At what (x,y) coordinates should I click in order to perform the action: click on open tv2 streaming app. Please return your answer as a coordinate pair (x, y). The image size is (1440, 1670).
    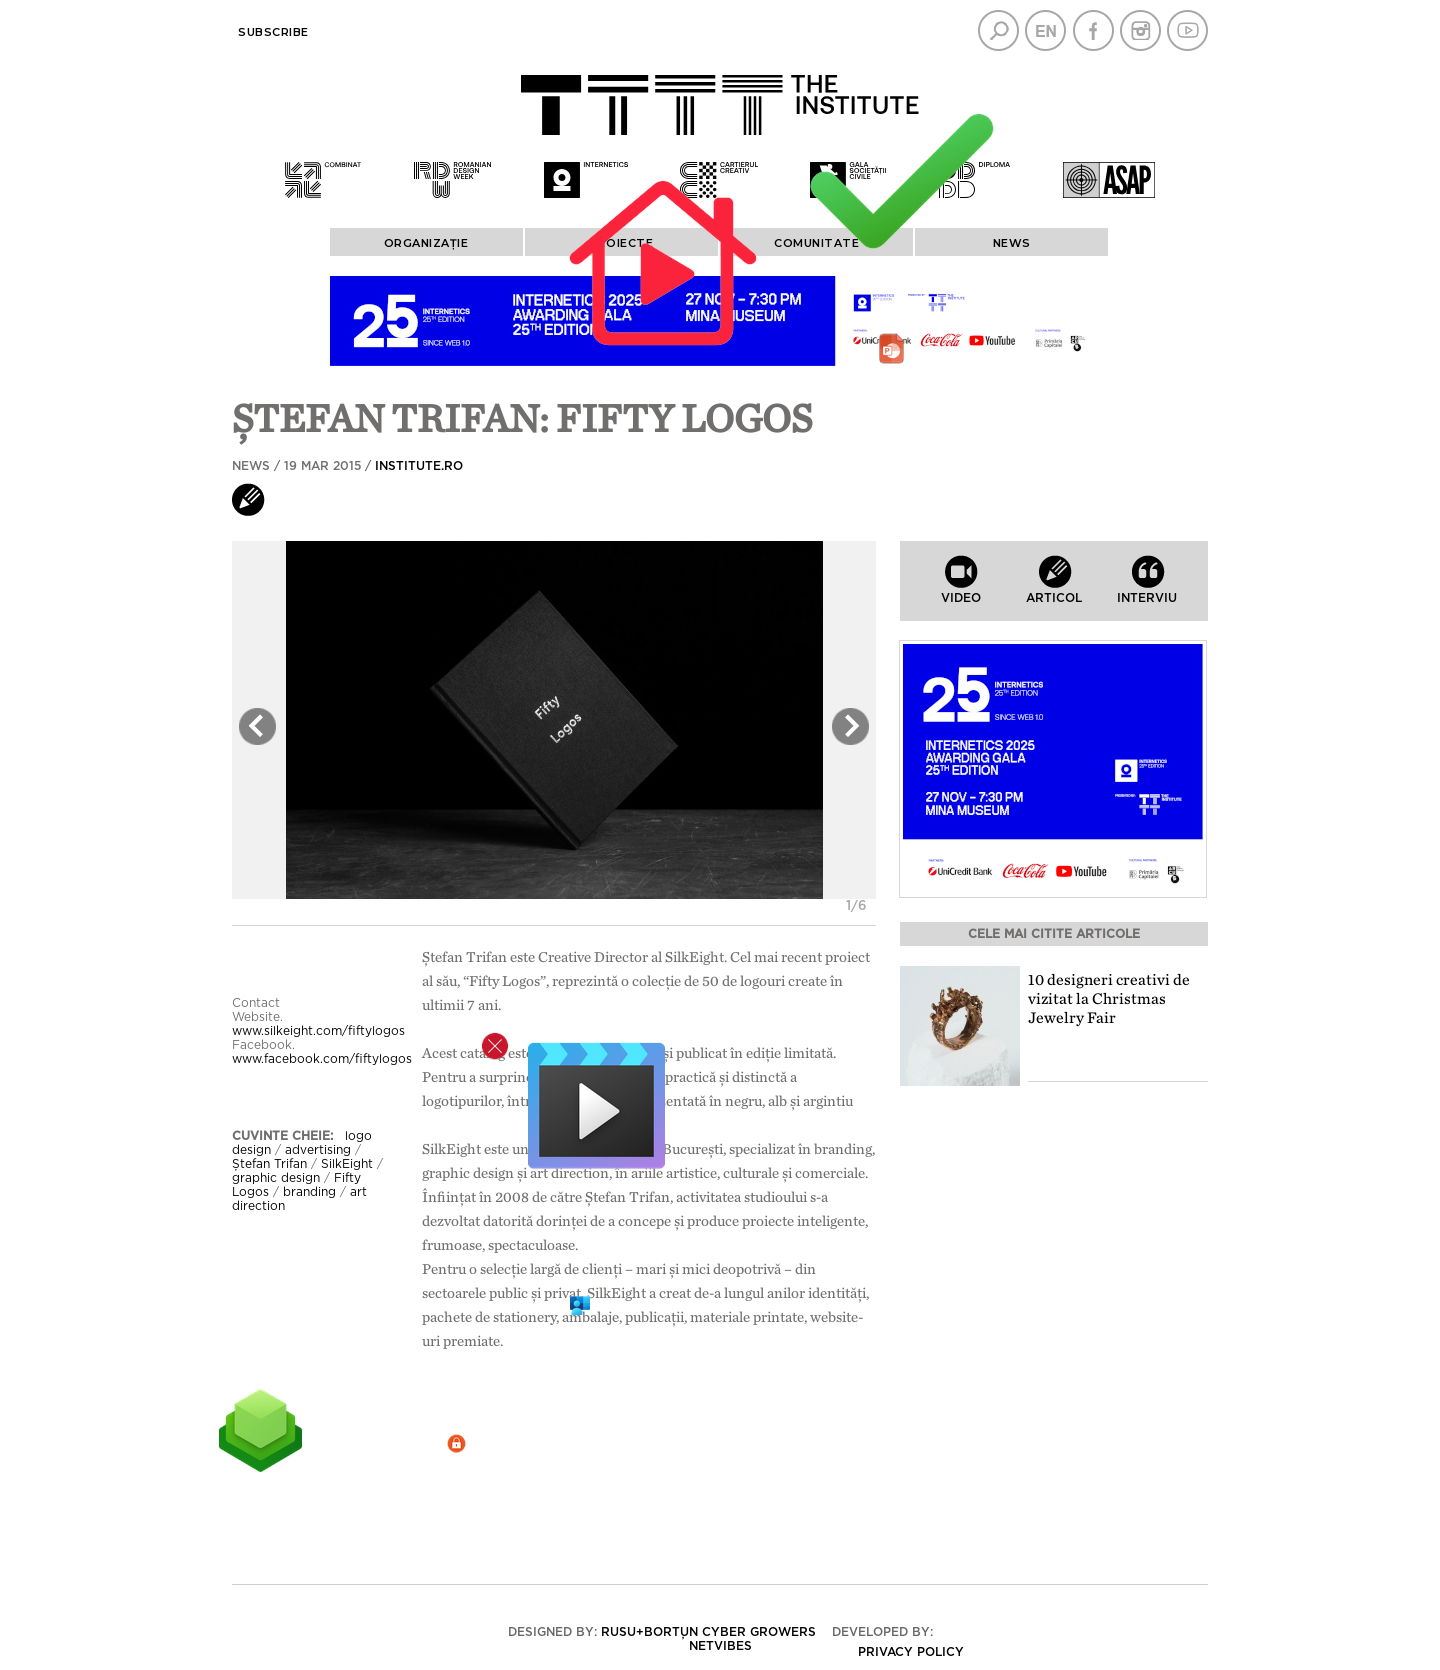
    Looking at the image, I should click on (596, 1105).